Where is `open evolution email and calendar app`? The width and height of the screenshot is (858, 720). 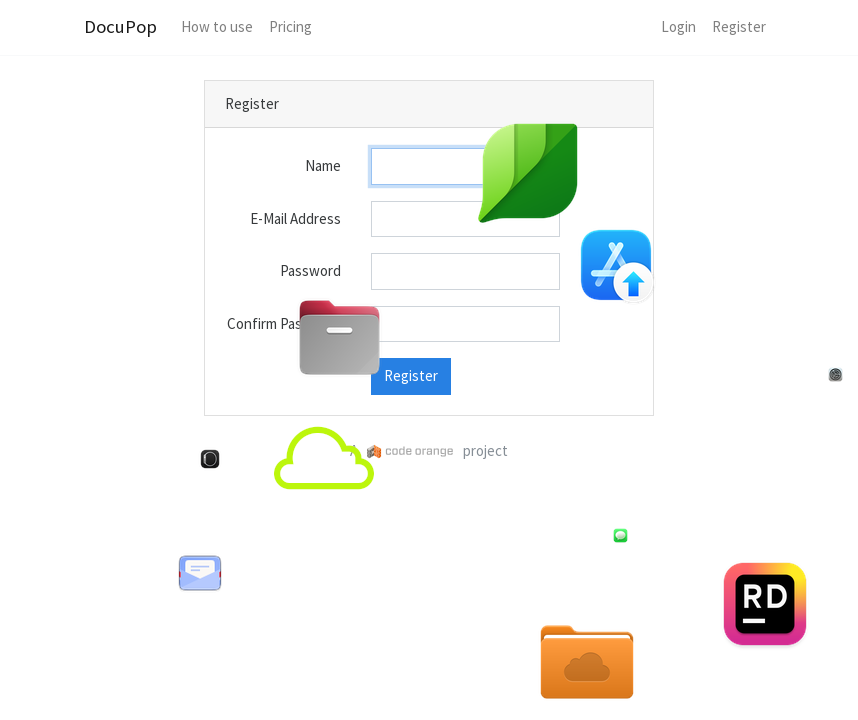
open evolution email and calendar app is located at coordinates (200, 573).